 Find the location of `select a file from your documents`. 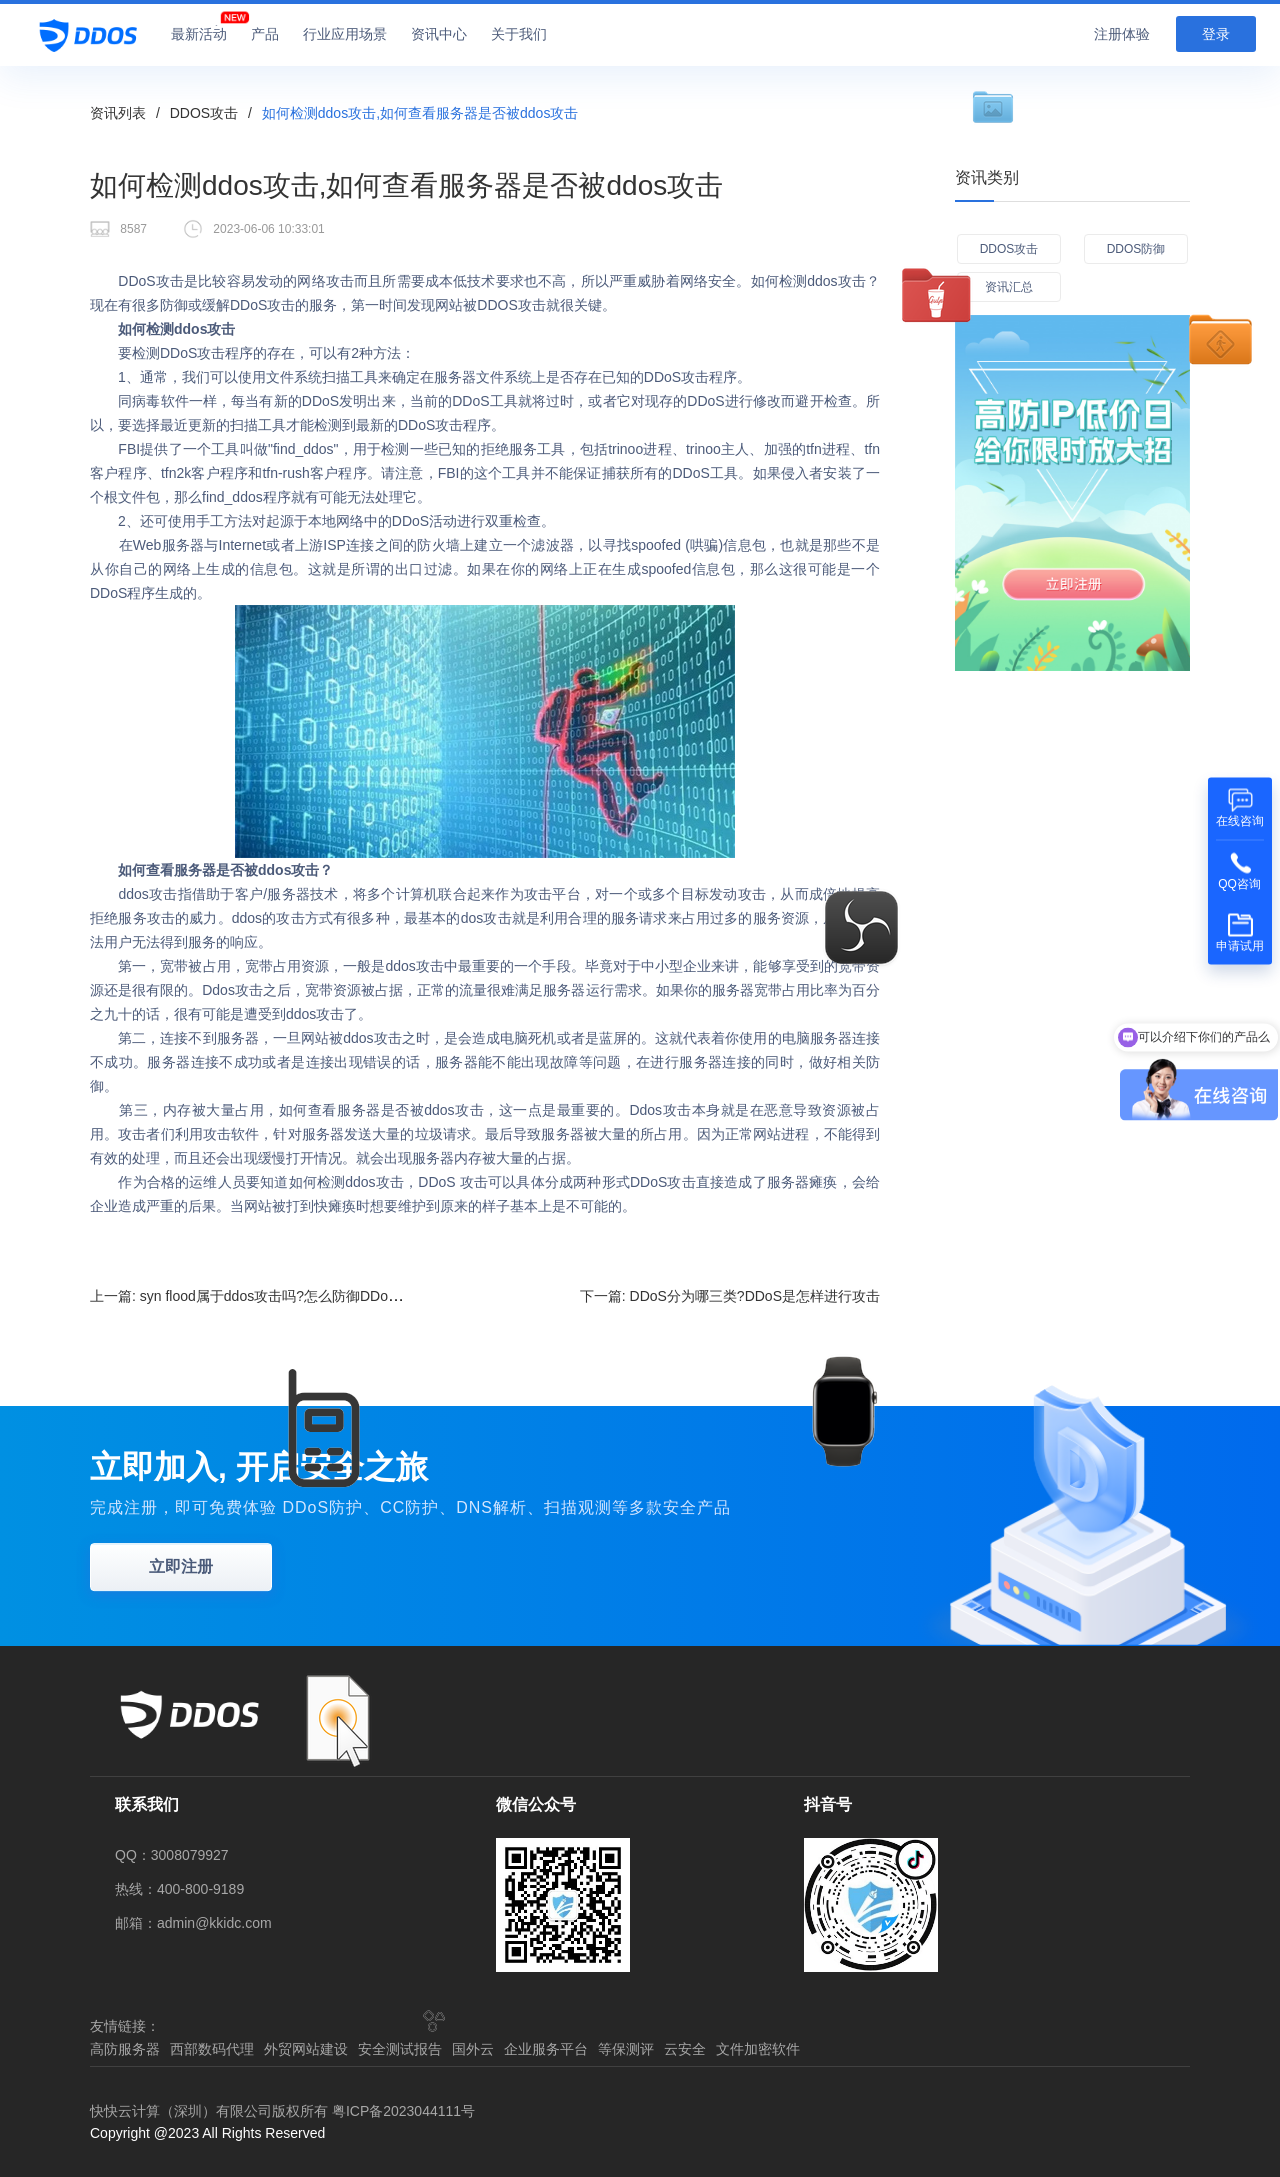

select a file from your documents is located at coordinates (338, 1718).